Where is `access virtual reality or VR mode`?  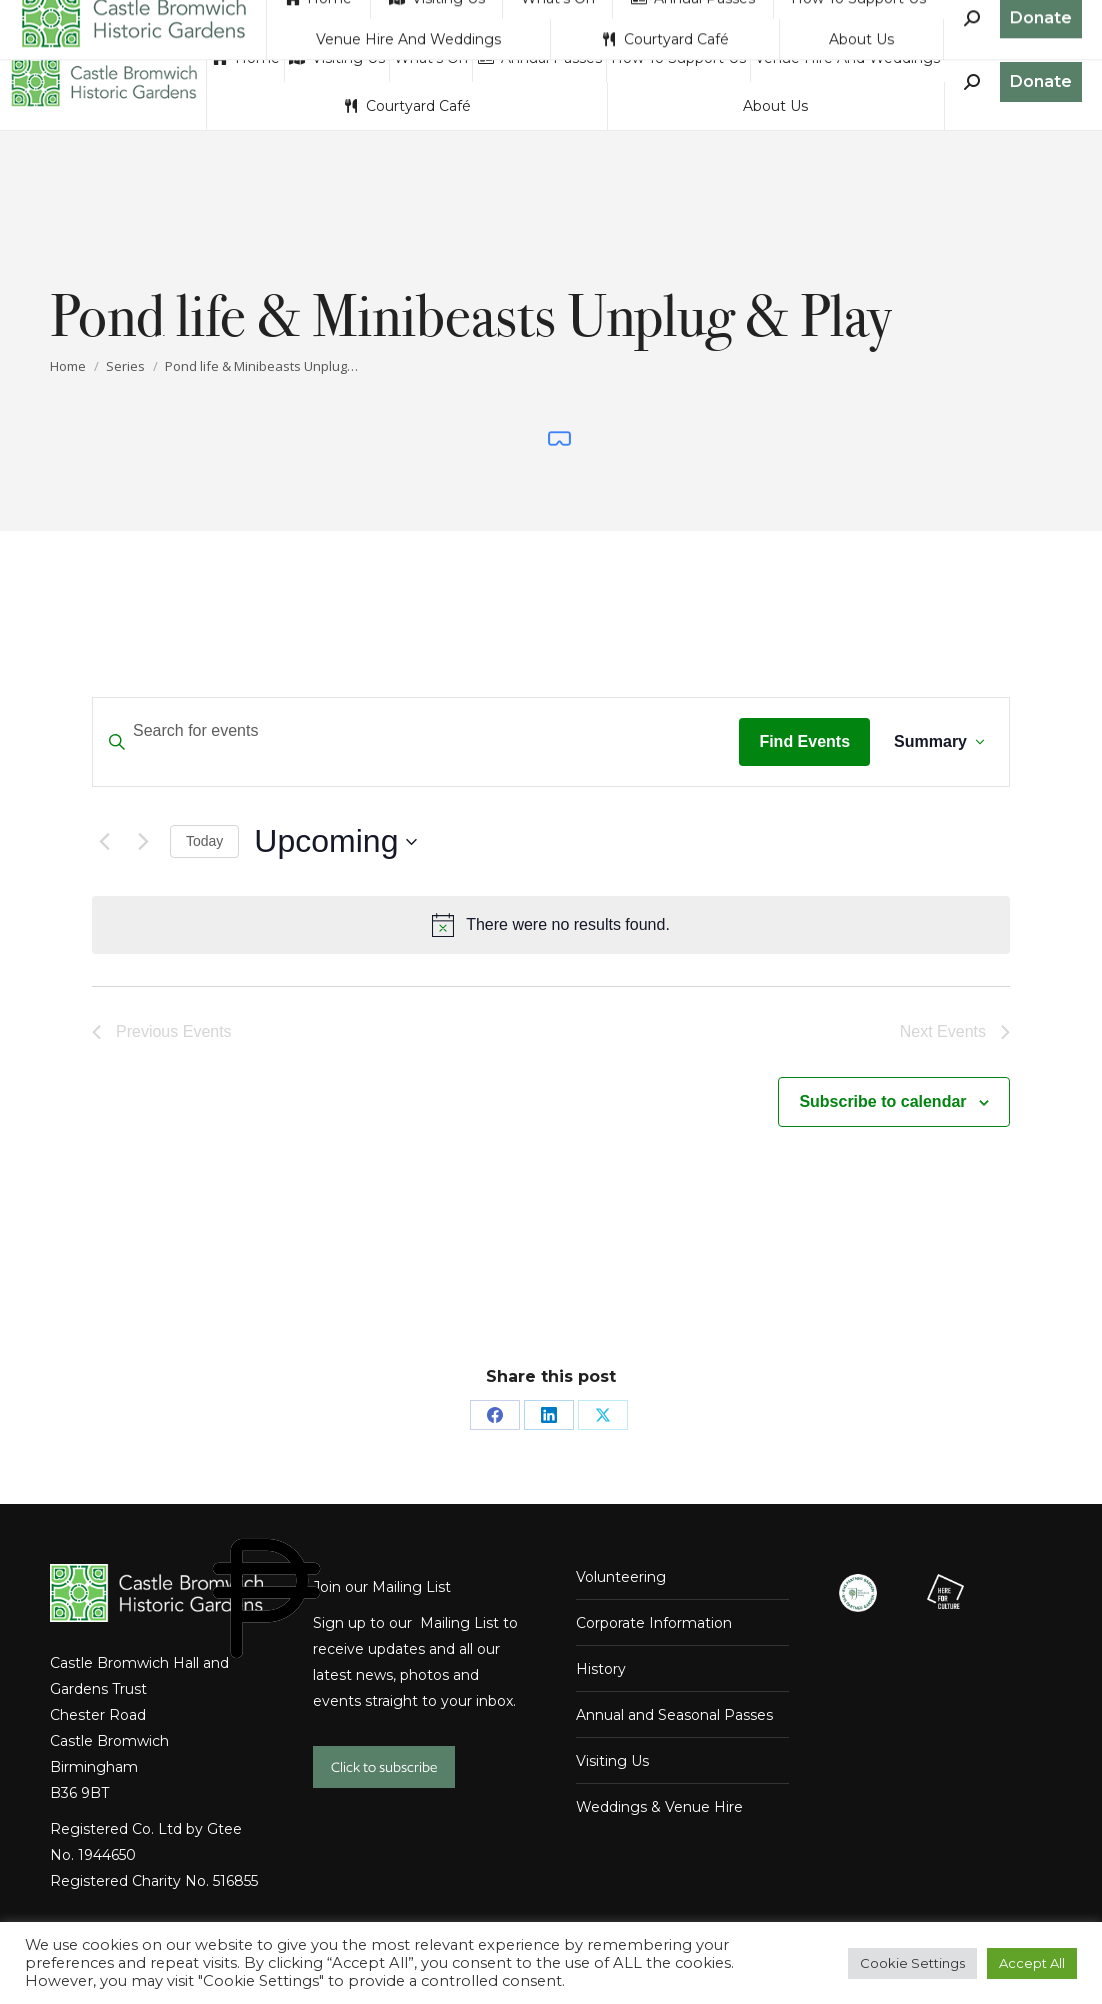 access virtual reality or VR mode is located at coordinates (559, 438).